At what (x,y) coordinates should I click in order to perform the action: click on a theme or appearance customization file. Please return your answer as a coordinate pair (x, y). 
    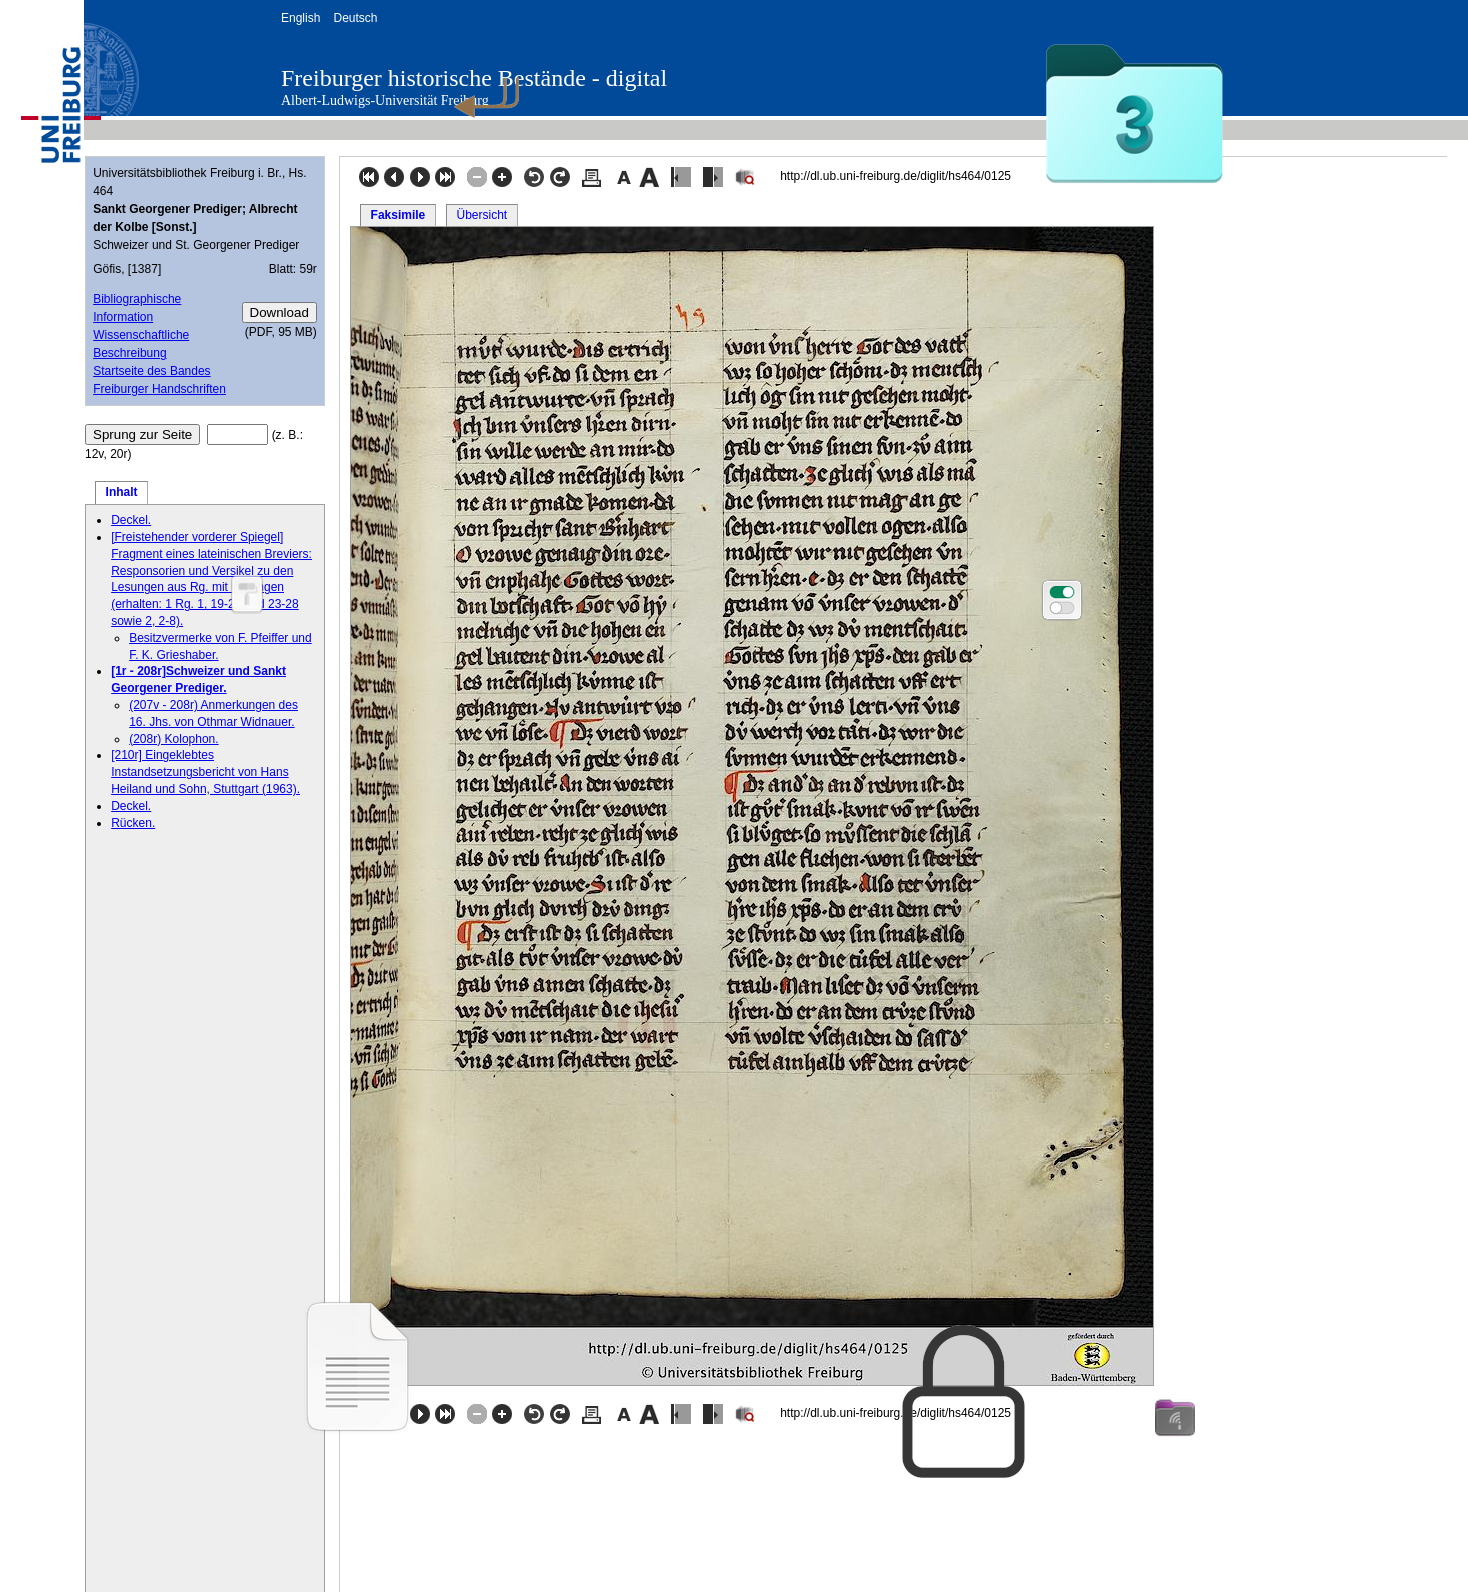
    Looking at the image, I should click on (247, 594).